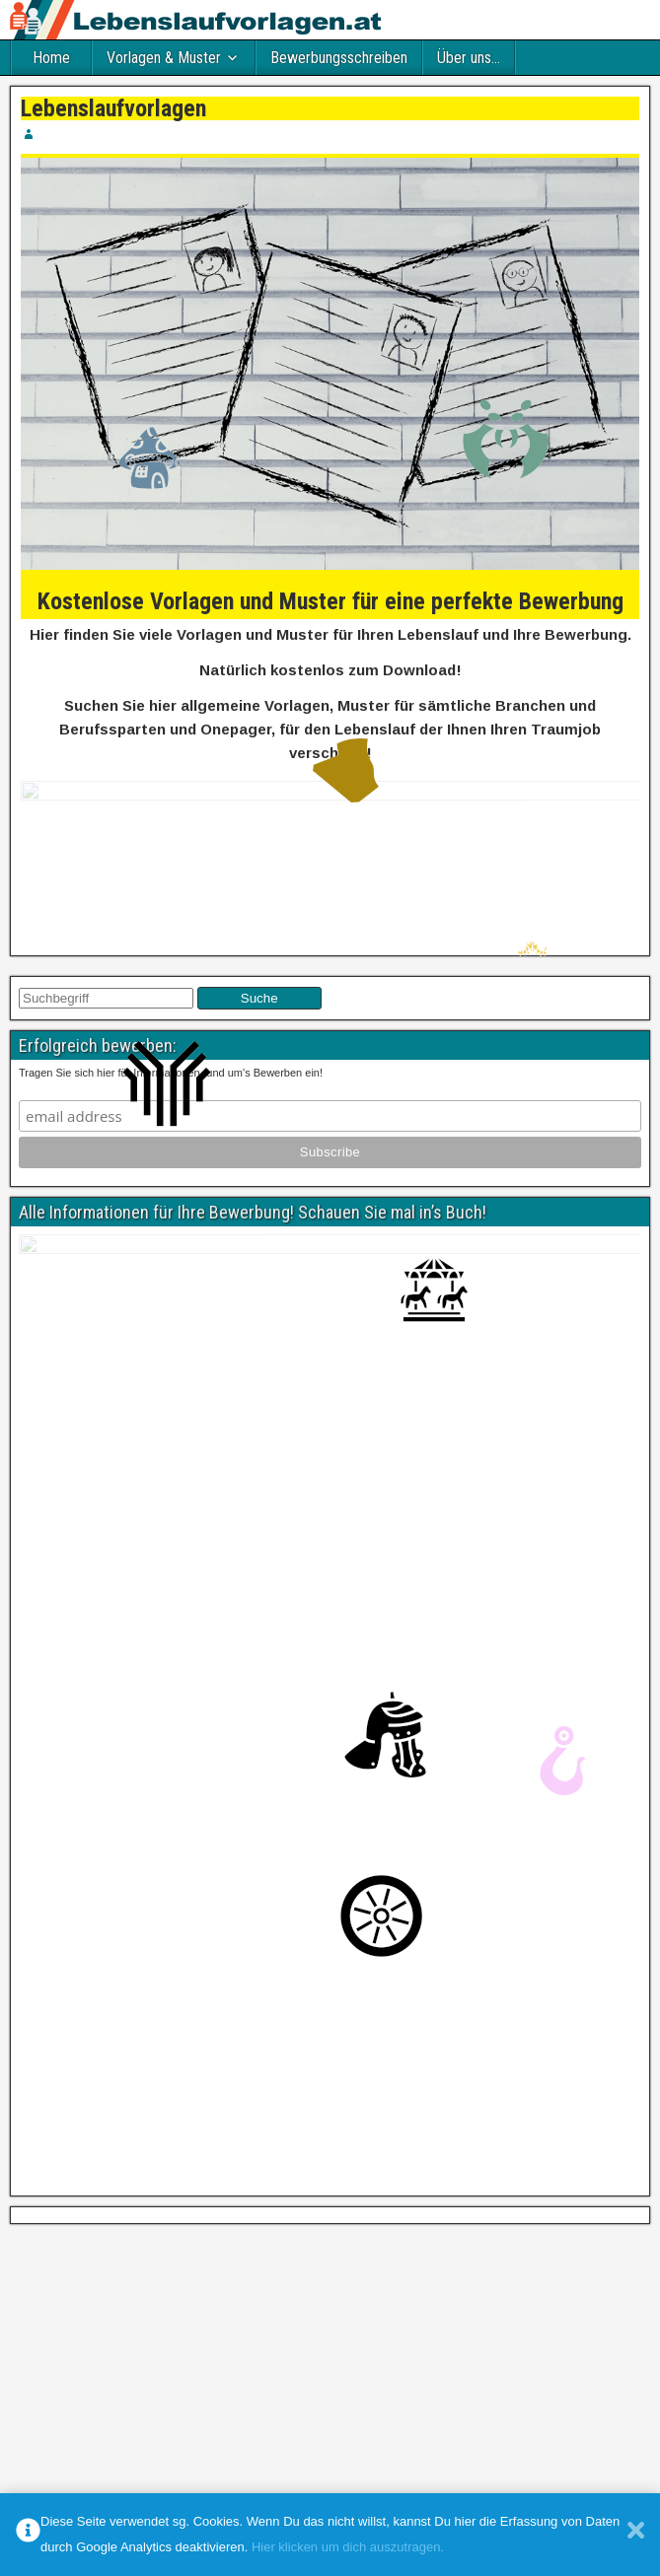  What do you see at coordinates (505, 438) in the screenshot?
I see `insect or creature type indicator in a game interface` at bounding box center [505, 438].